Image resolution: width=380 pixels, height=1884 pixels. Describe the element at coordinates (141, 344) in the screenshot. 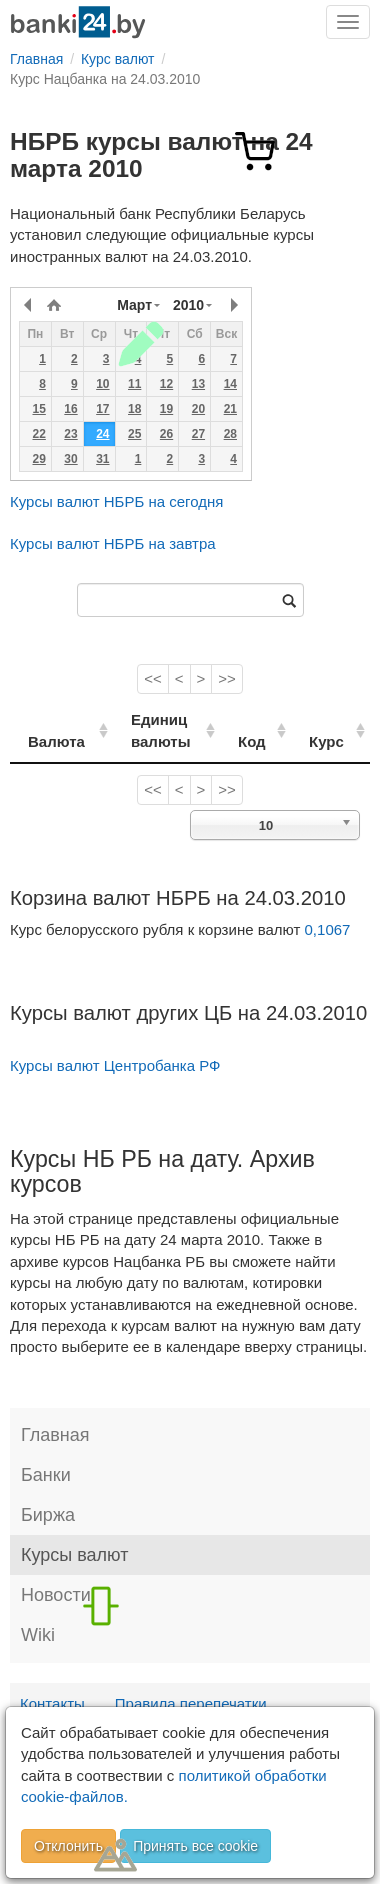

I see `edit or modify content` at that location.